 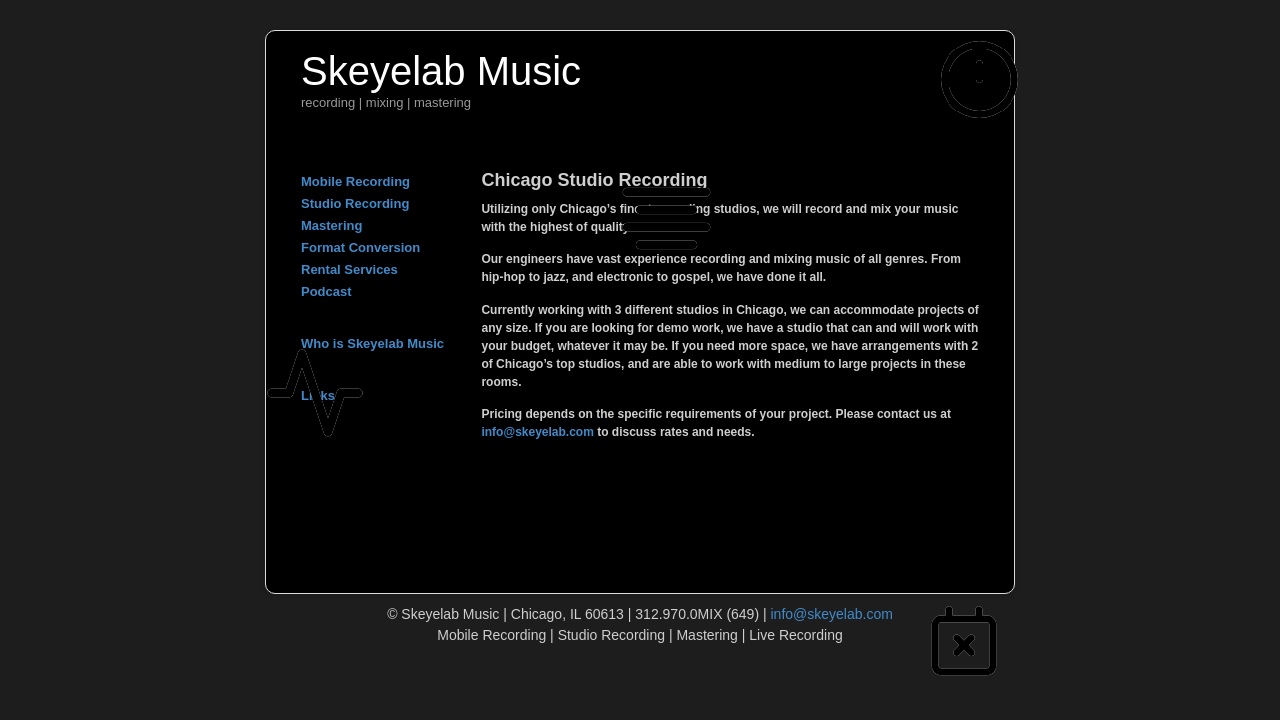 I want to click on center-align text or content, so click(x=666, y=218).